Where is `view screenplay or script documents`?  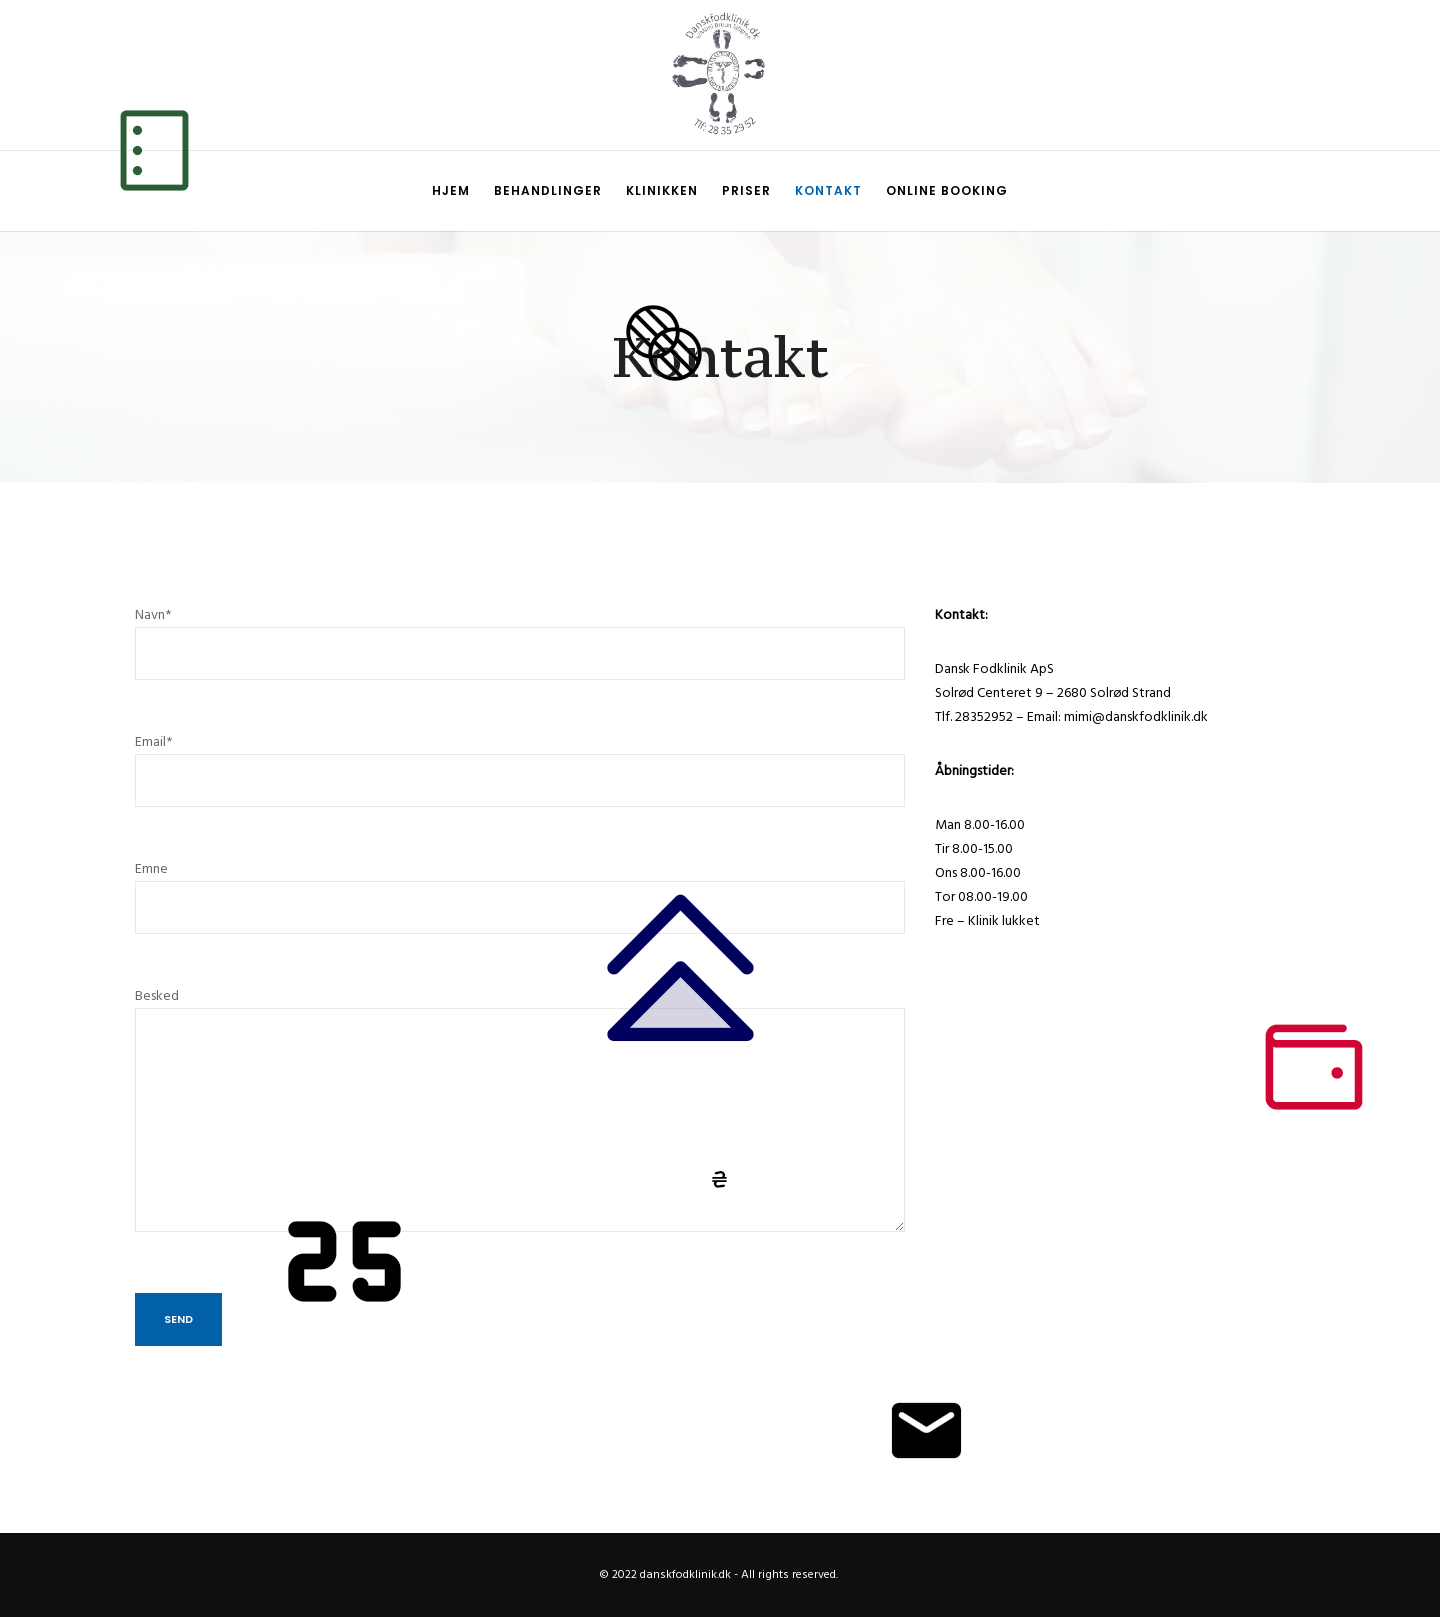
view screenplay or script documents is located at coordinates (154, 150).